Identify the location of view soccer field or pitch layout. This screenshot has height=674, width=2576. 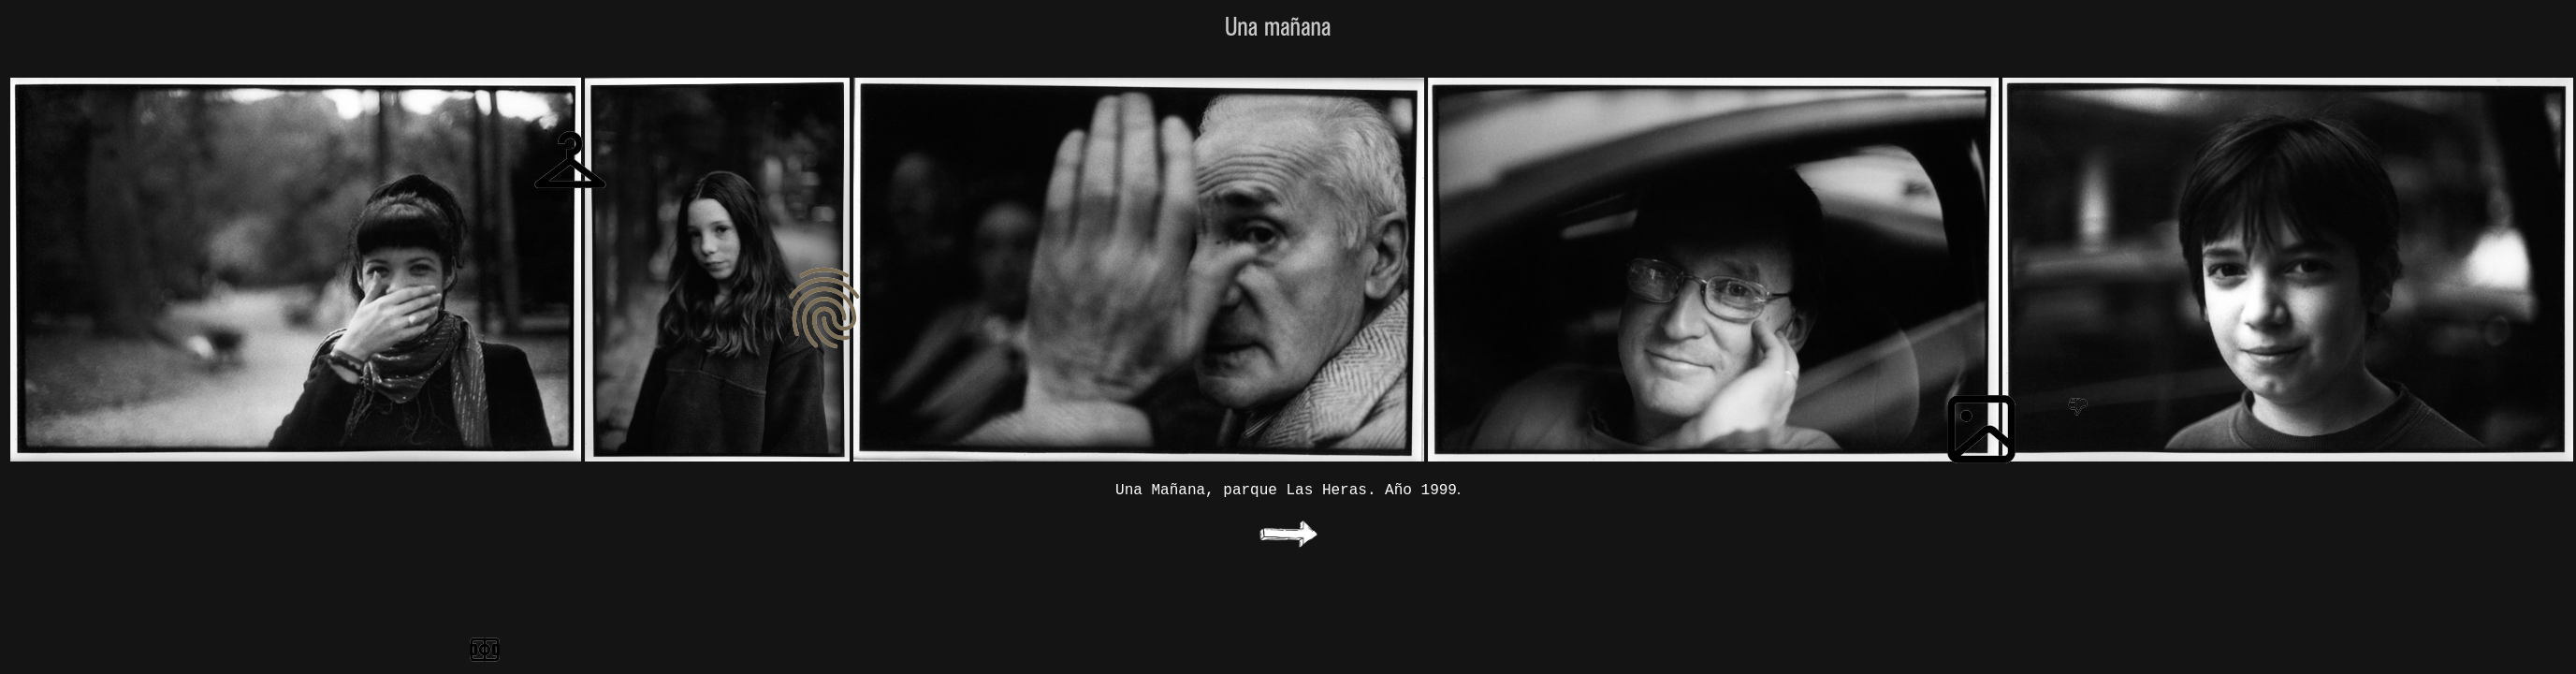
(485, 650).